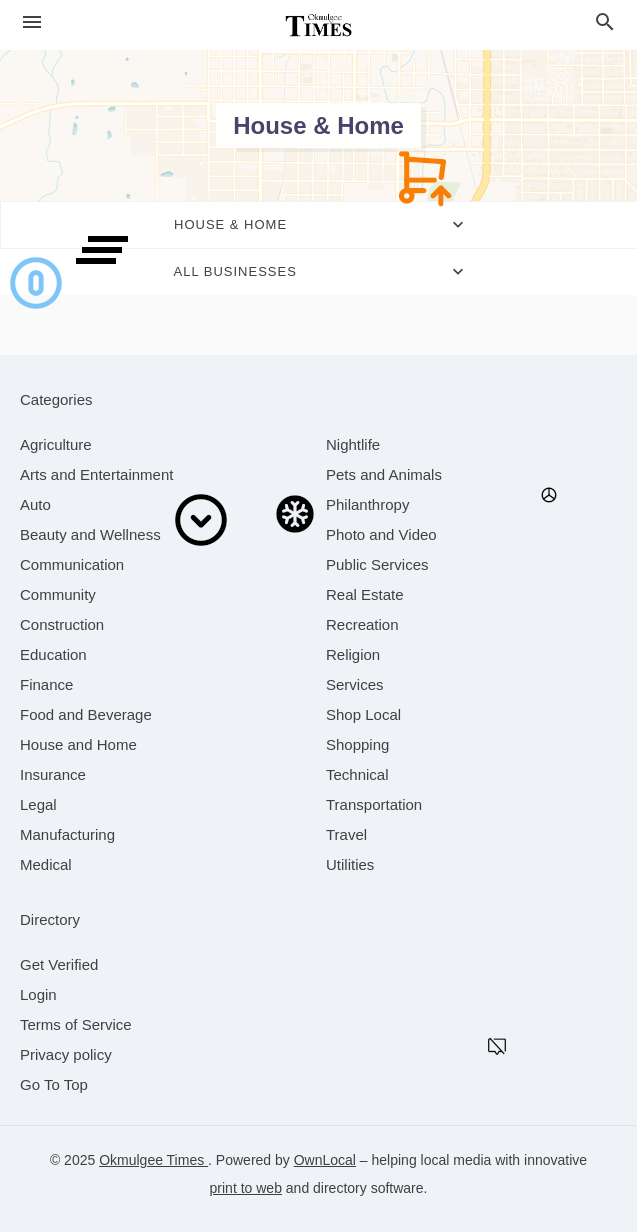  I want to click on mercedes-benz brand logo, so click(549, 495).